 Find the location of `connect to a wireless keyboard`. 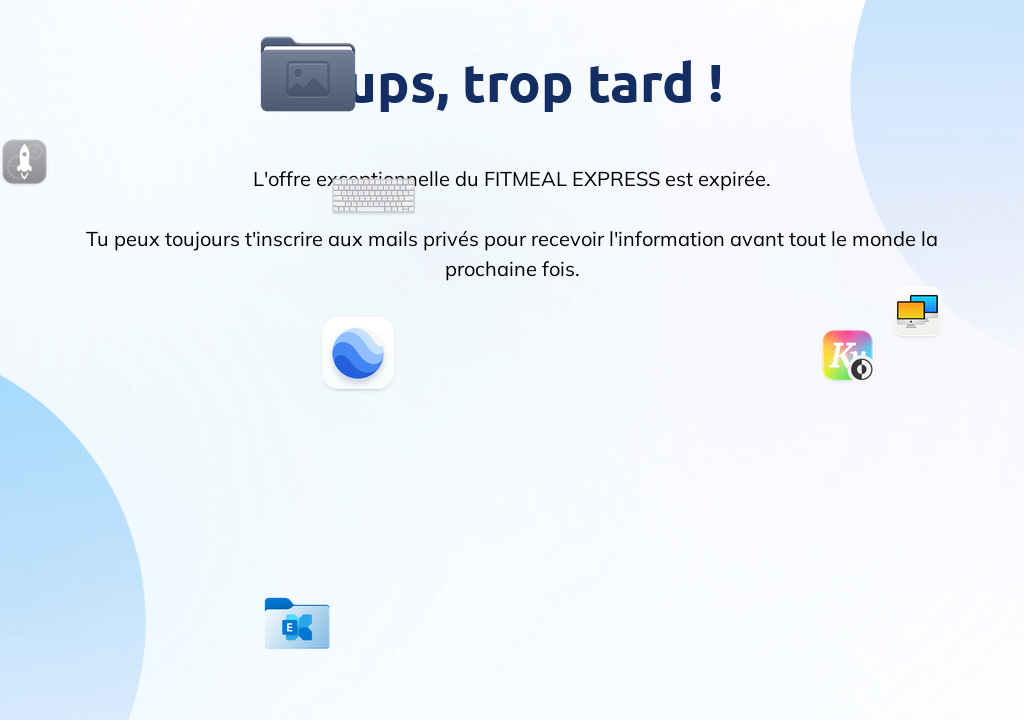

connect to a wireless keyboard is located at coordinates (373, 195).